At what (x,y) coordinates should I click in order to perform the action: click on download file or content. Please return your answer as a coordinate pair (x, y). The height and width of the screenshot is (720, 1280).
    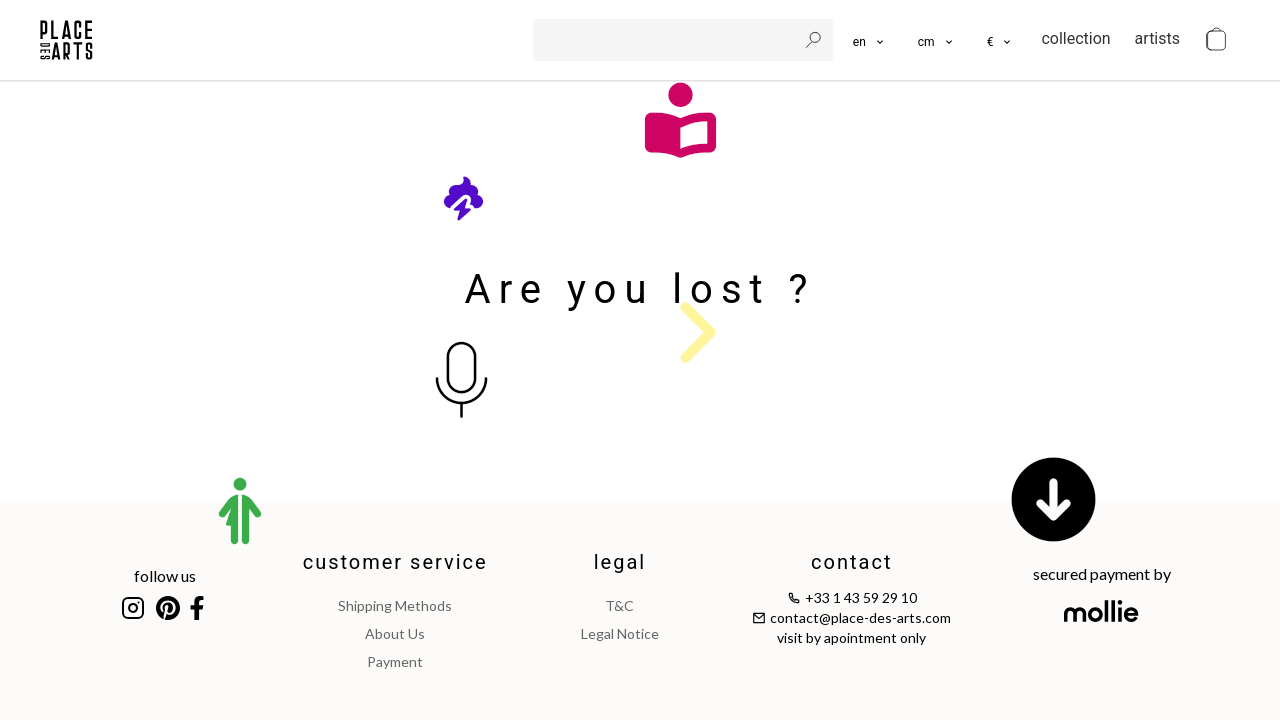
    Looking at the image, I should click on (1053, 499).